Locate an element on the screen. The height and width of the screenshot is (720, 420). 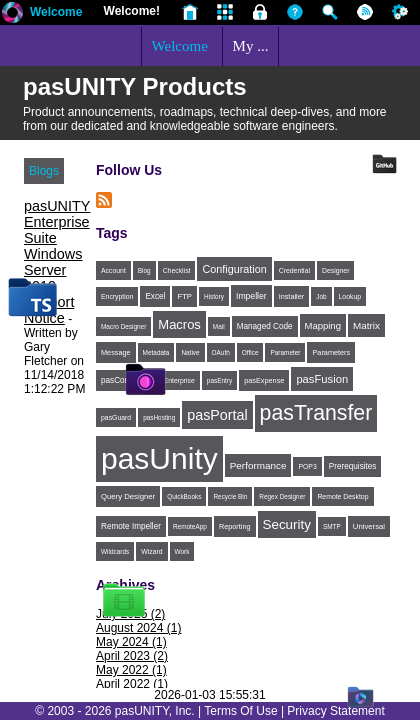
open typescript project files folder is located at coordinates (32, 298).